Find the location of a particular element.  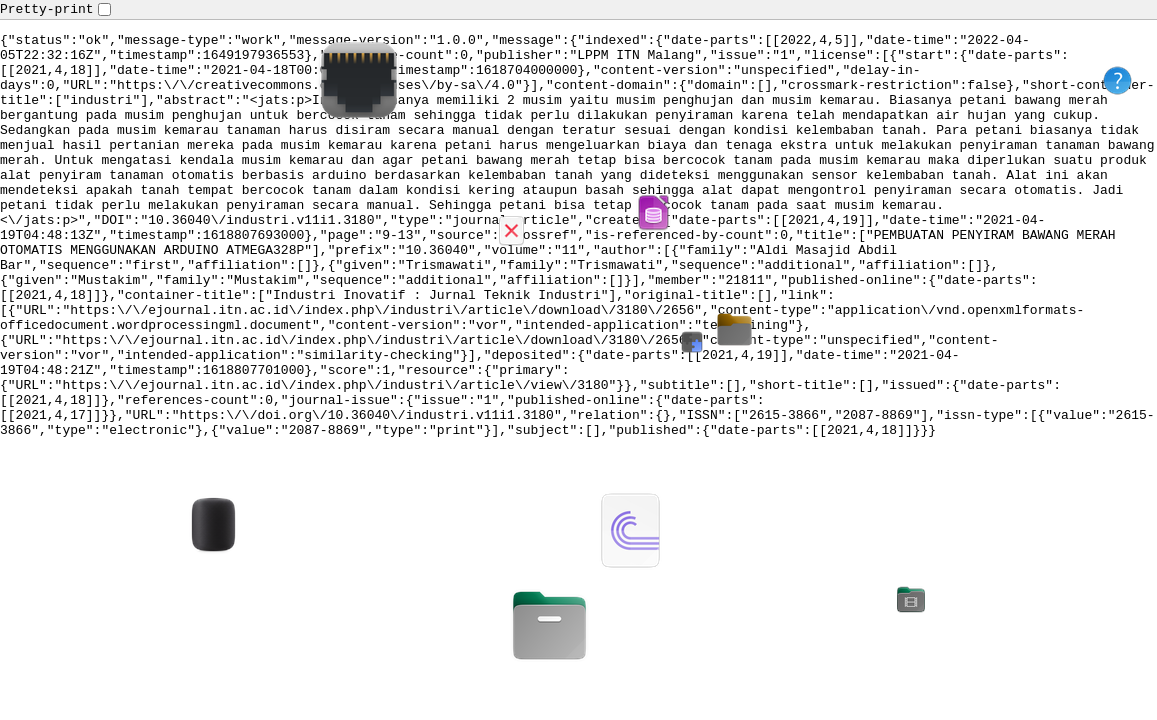

apple homepod smart speaker device is located at coordinates (213, 525).